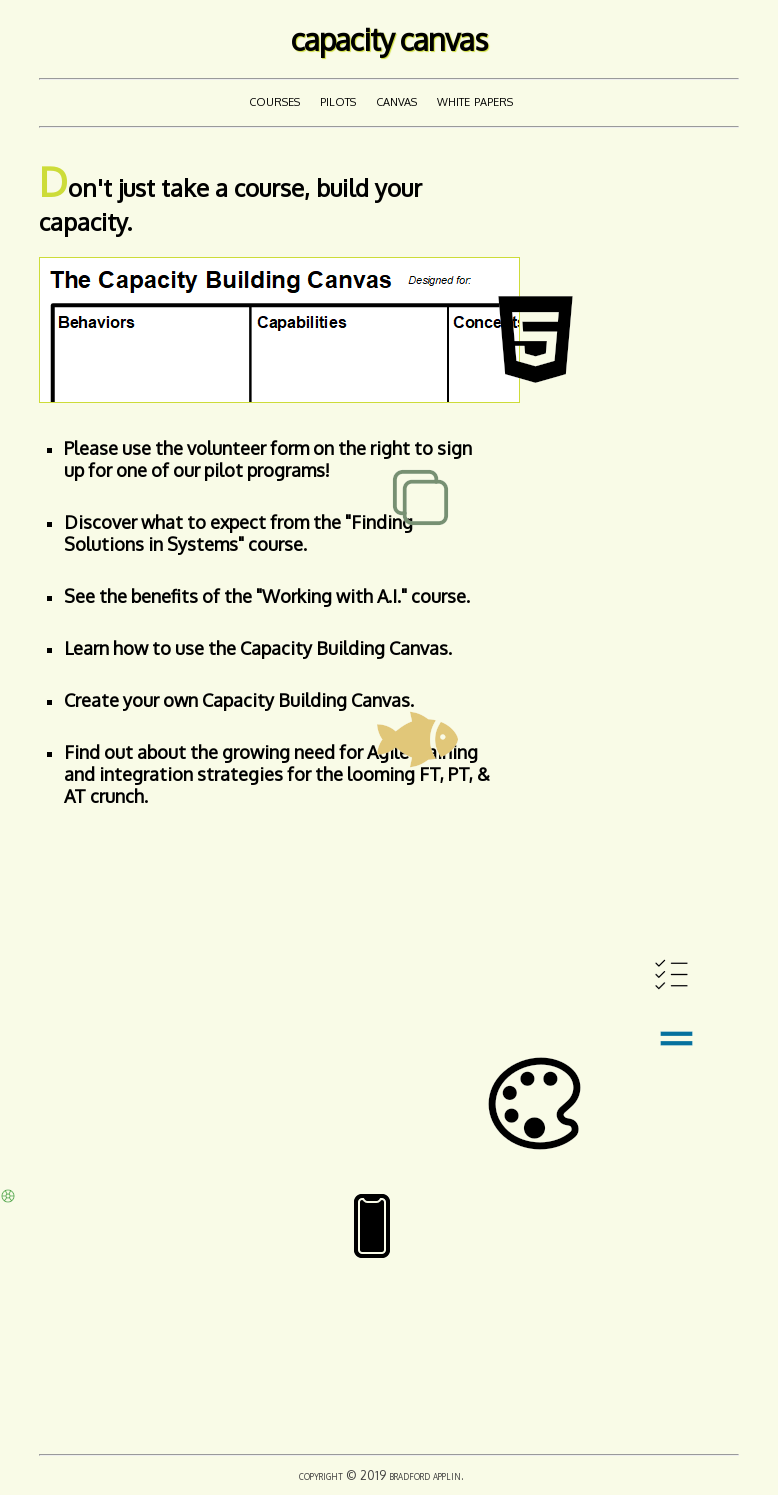  What do you see at coordinates (8, 1196) in the screenshot?
I see `indicates nuclear or radioactive content` at bounding box center [8, 1196].